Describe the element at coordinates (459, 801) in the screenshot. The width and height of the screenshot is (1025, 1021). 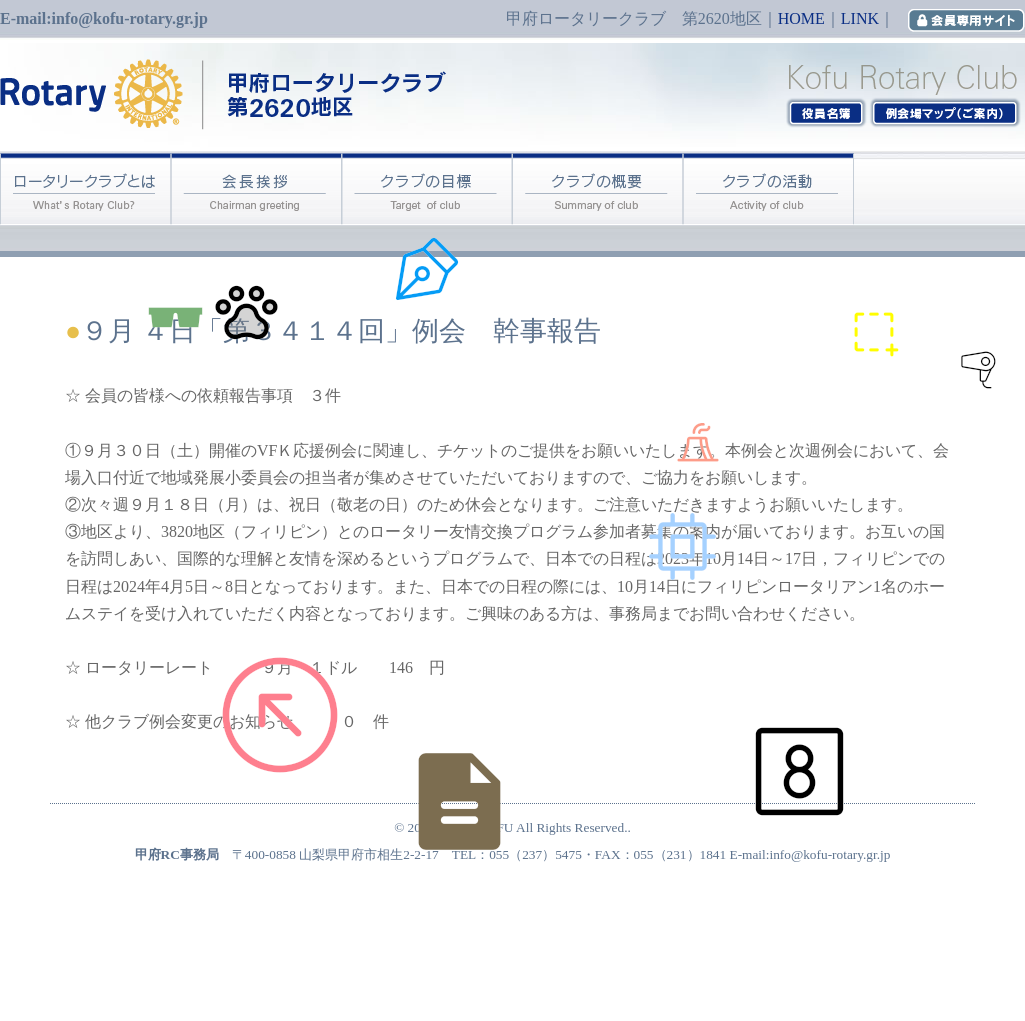
I see `view document contents` at that location.